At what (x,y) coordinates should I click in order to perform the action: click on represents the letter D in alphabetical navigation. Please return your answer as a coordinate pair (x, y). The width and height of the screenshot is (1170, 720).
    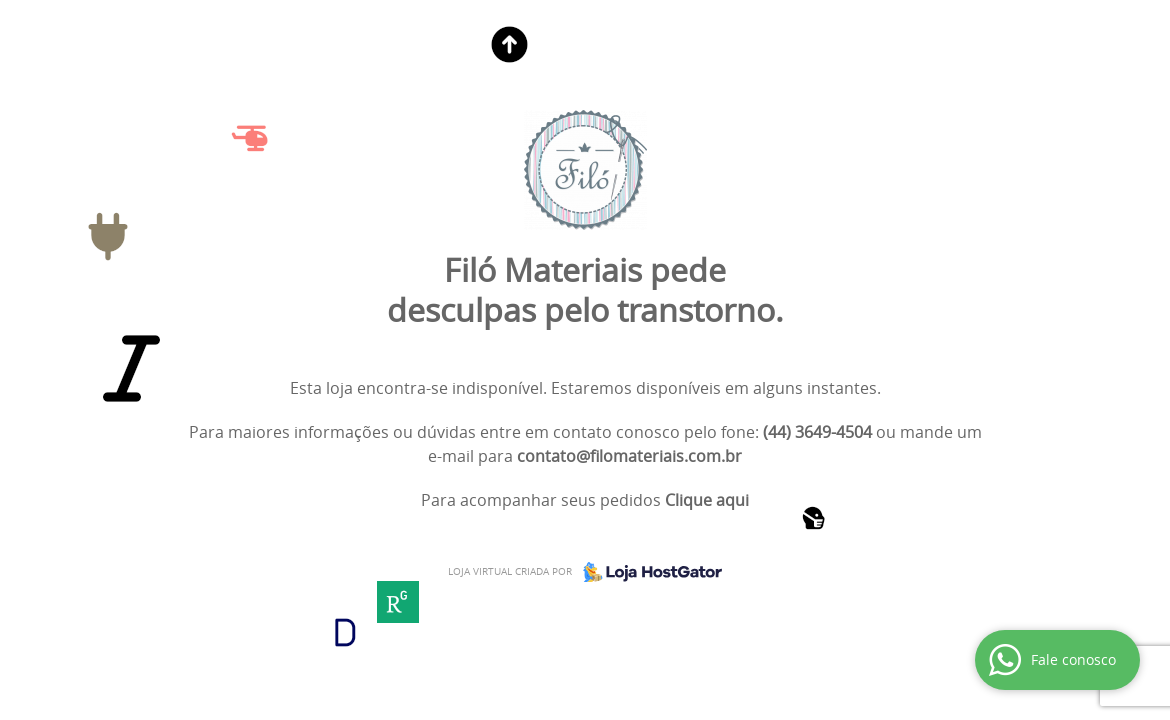
    Looking at the image, I should click on (344, 632).